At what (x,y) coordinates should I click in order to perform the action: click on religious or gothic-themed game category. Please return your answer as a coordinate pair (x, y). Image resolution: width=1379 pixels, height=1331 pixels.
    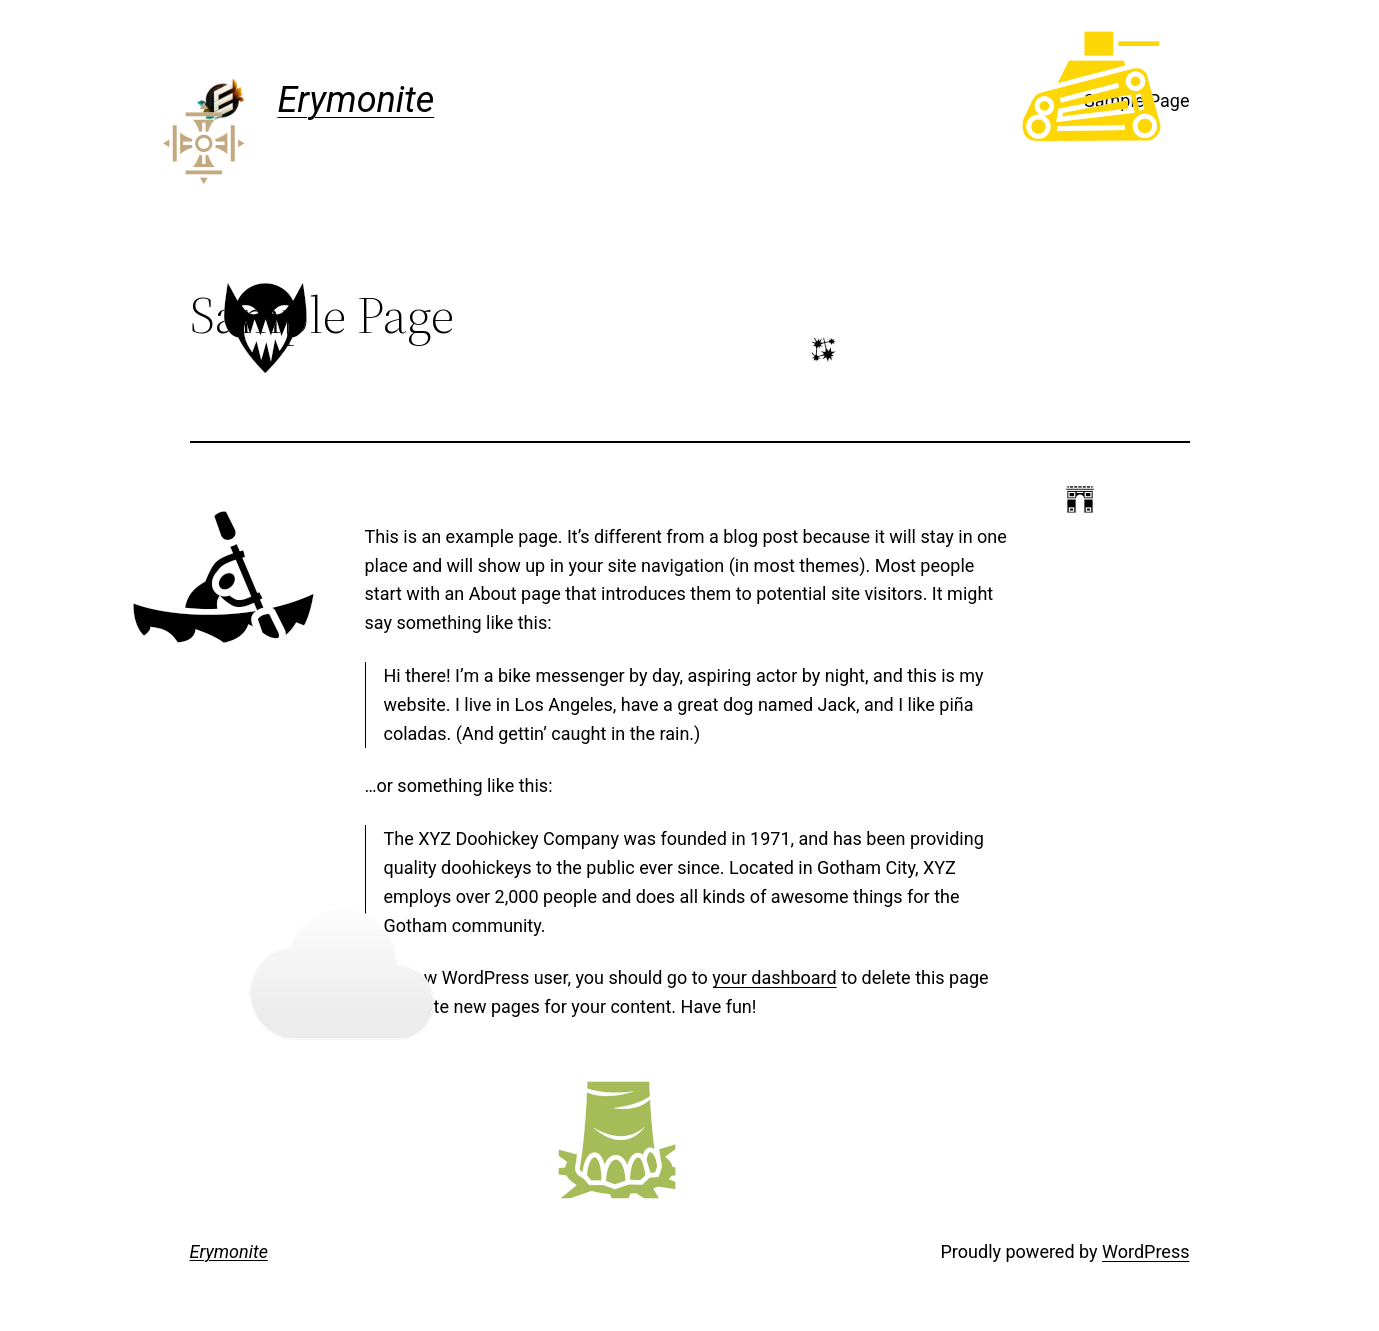
    Looking at the image, I should click on (203, 143).